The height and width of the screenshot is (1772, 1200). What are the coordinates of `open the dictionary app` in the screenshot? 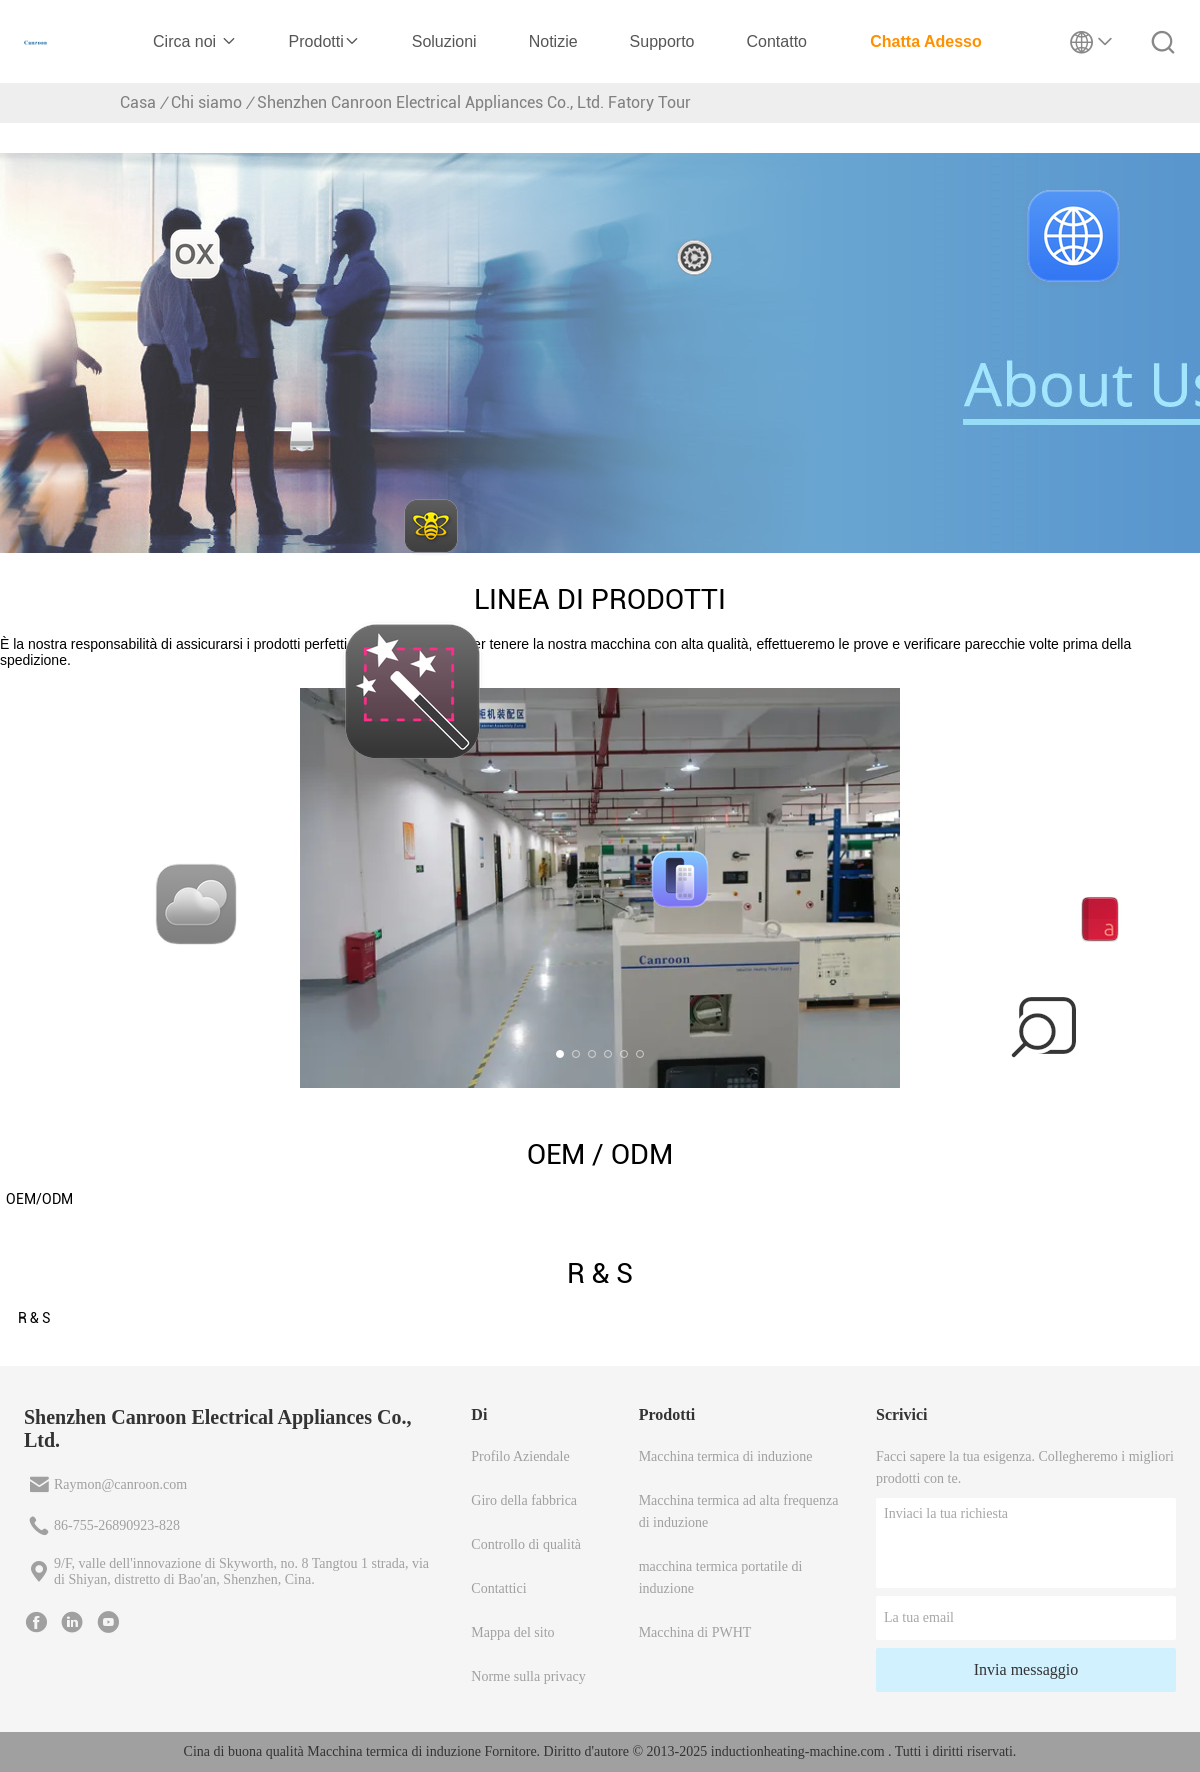 It's located at (1100, 919).